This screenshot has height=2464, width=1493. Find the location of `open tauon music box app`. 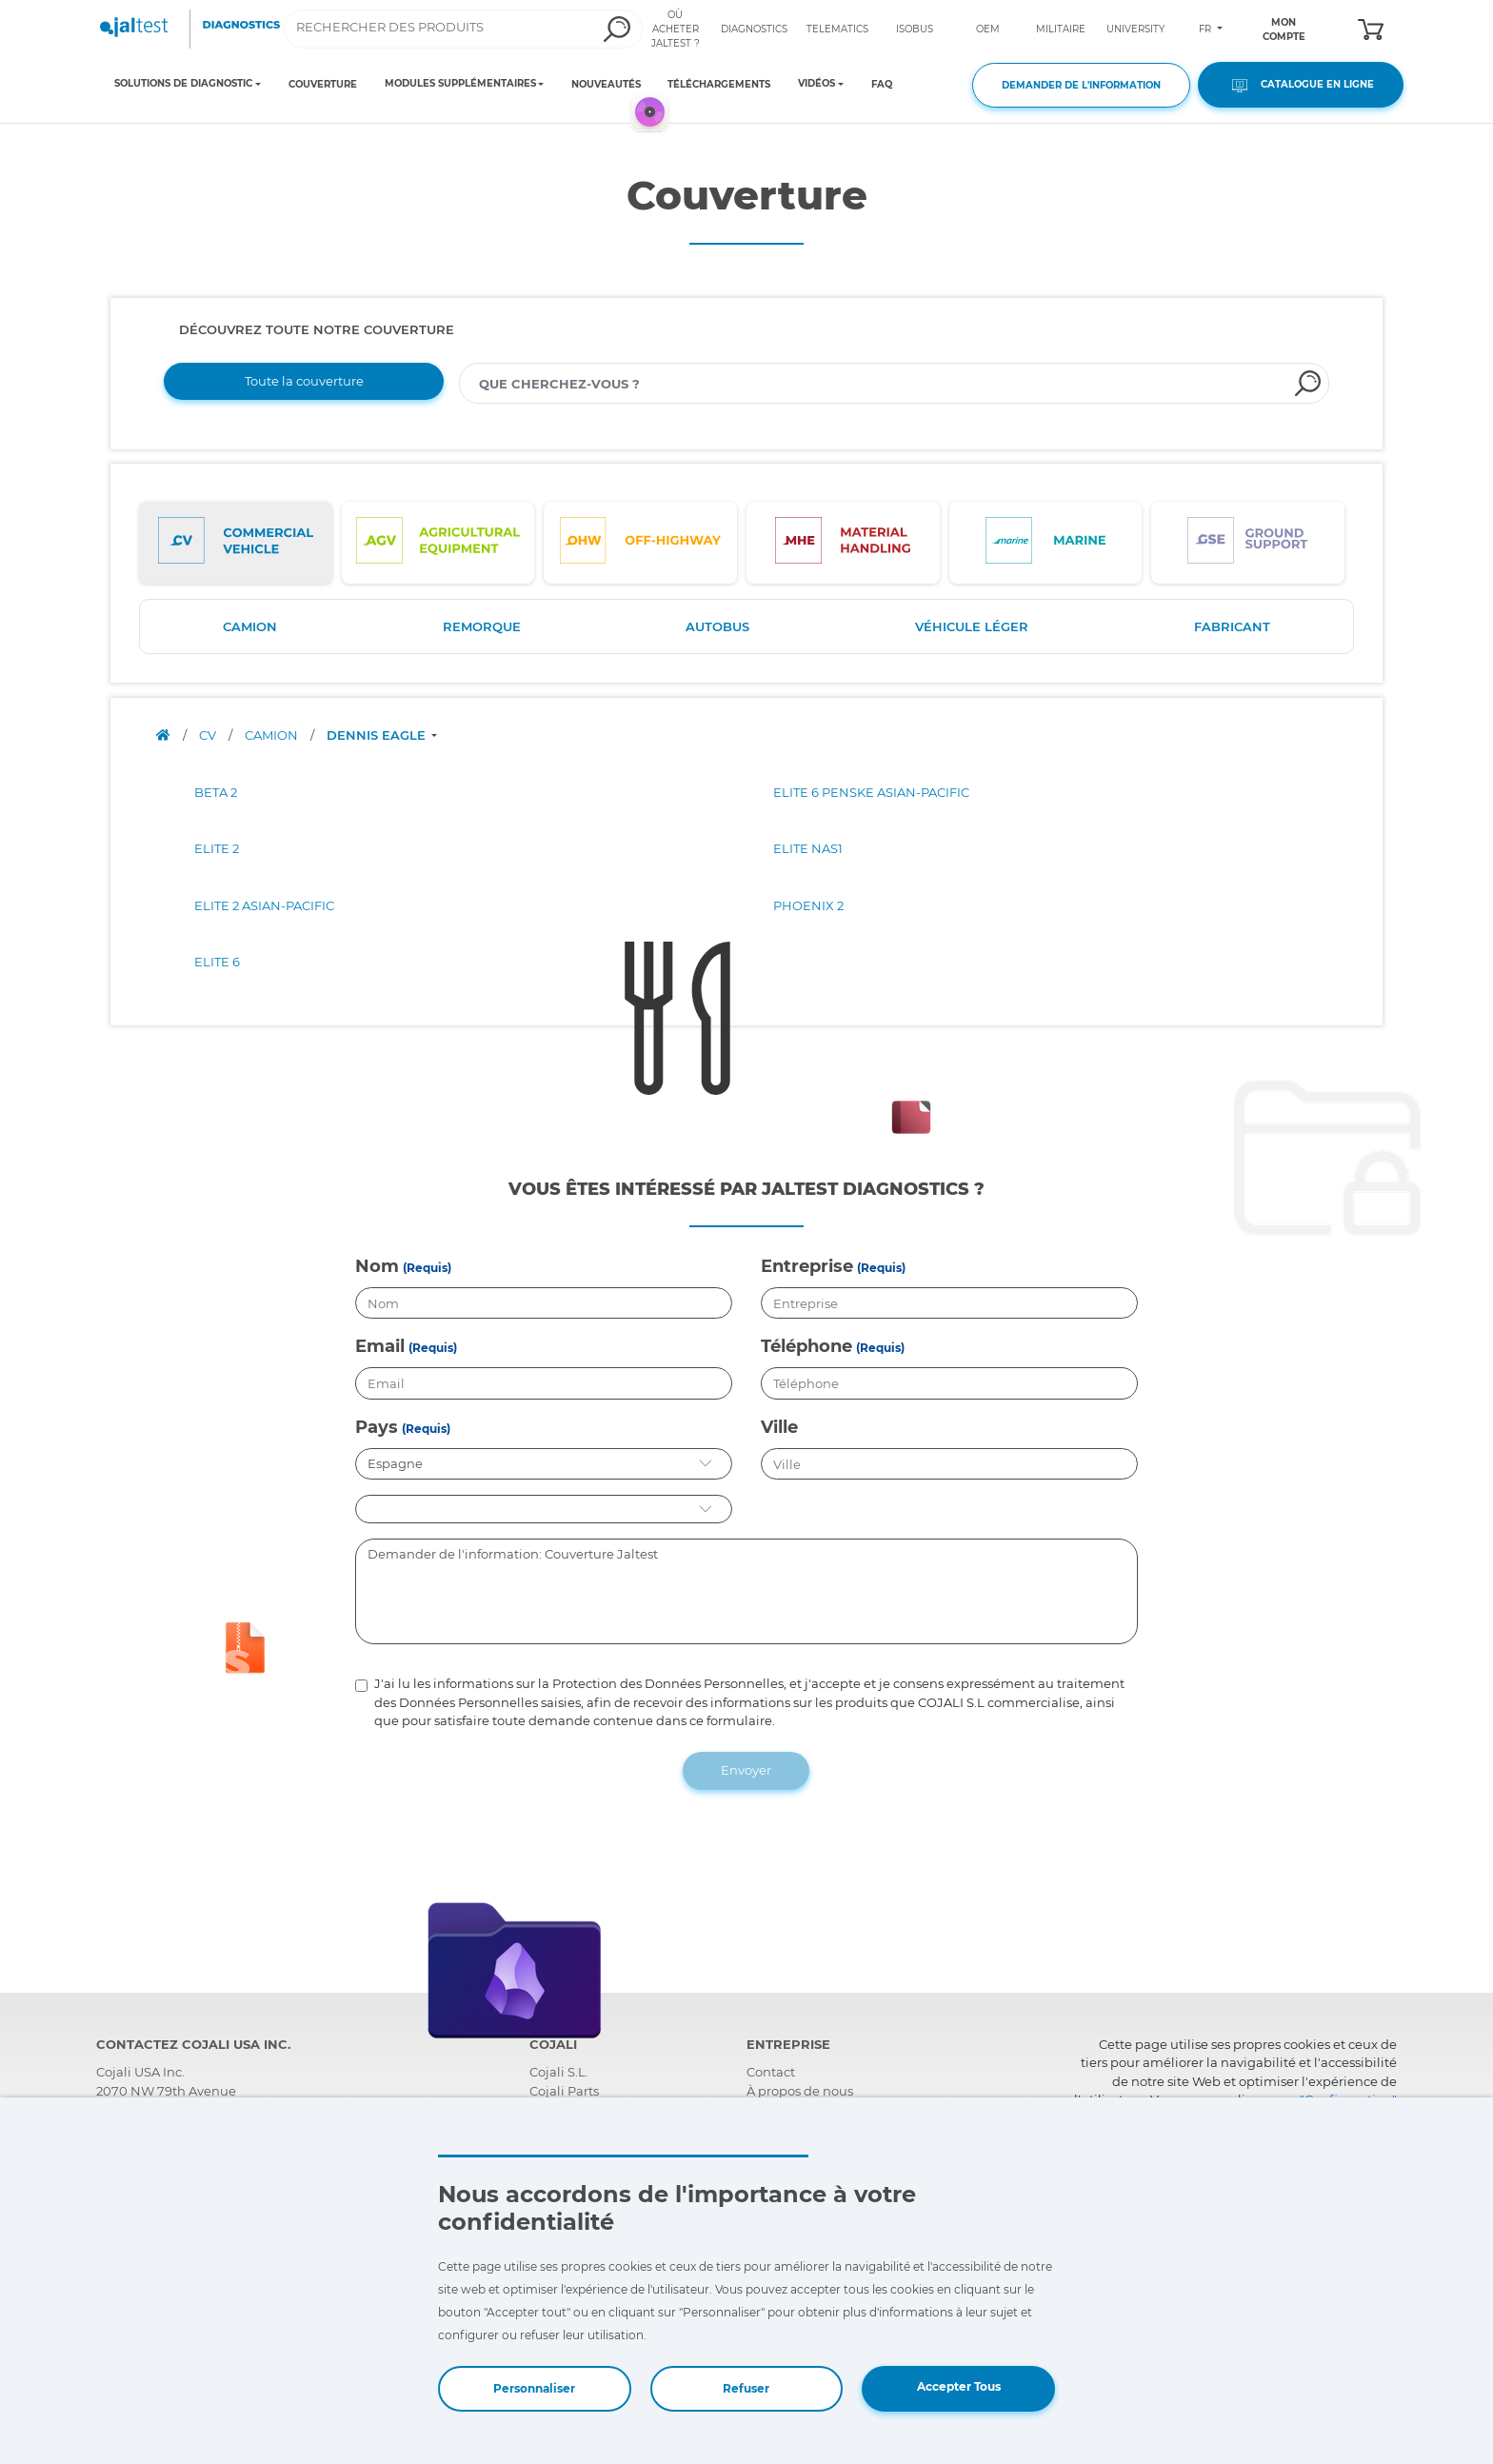

open tauon music box app is located at coordinates (649, 111).